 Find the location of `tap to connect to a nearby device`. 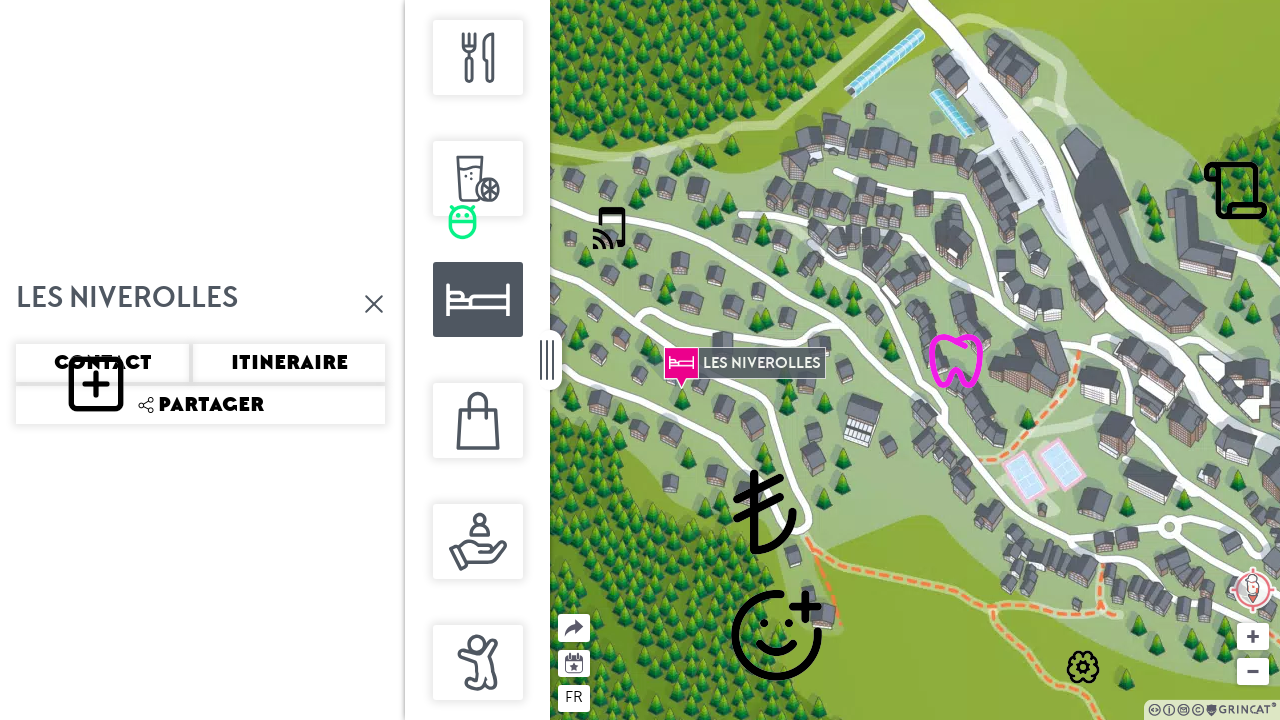

tap to connect to a nearby device is located at coordinates (612, 228).